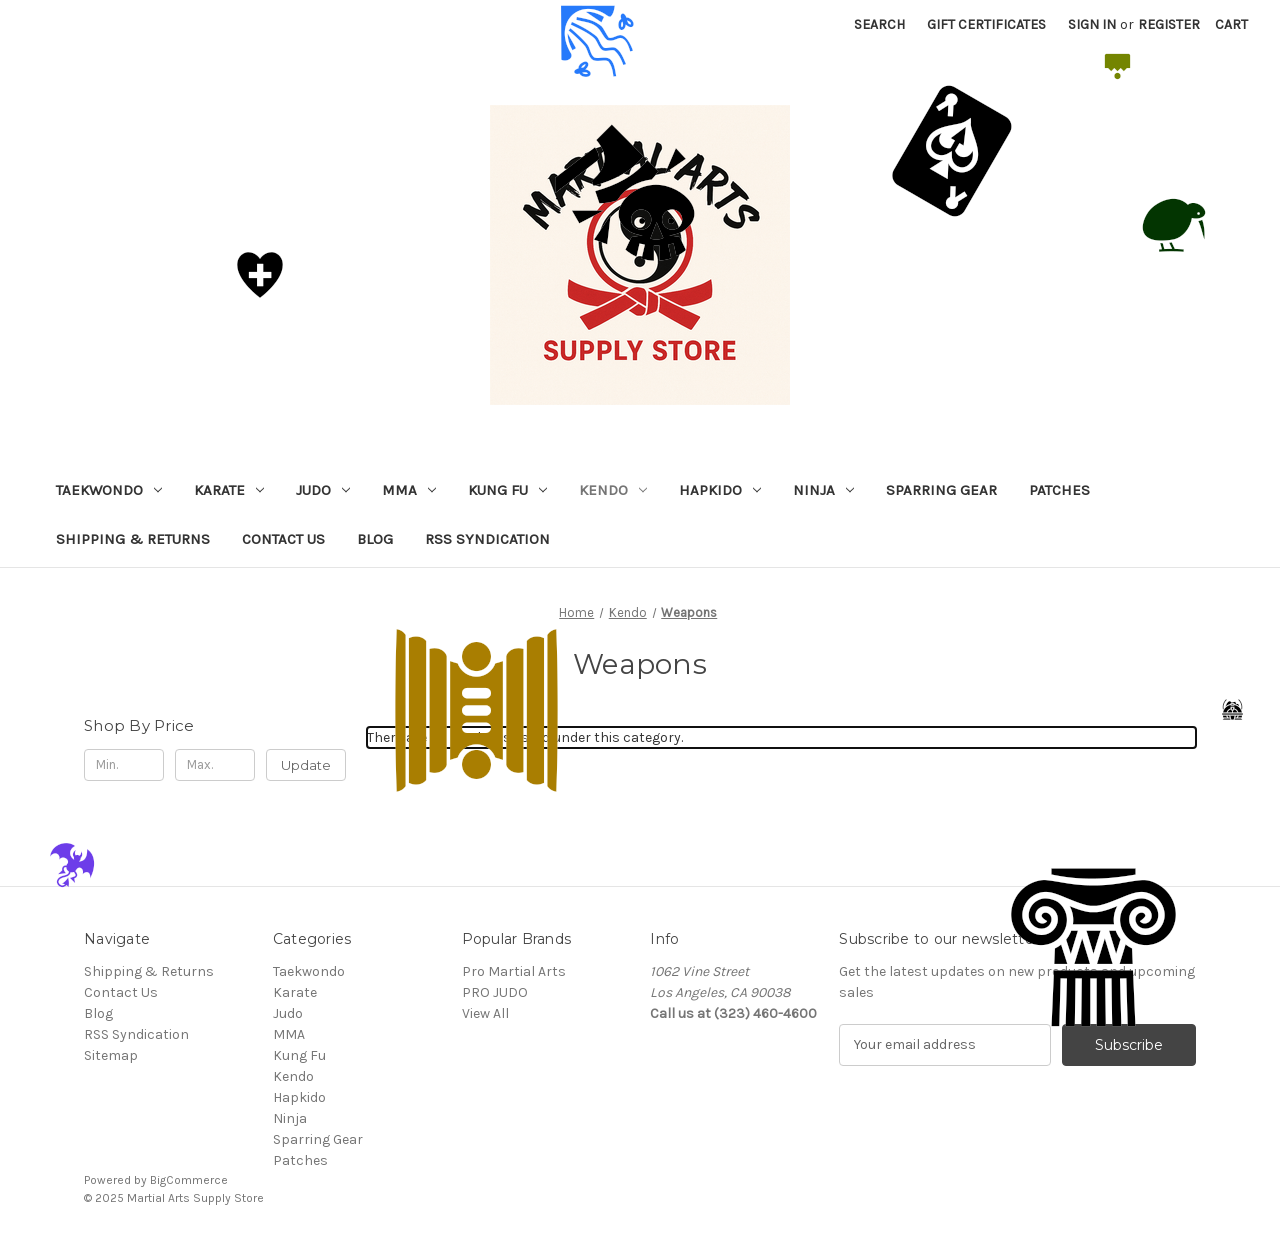  I want to click on indicates a kill or enemy defeated in gameplay, so click(624, 191).